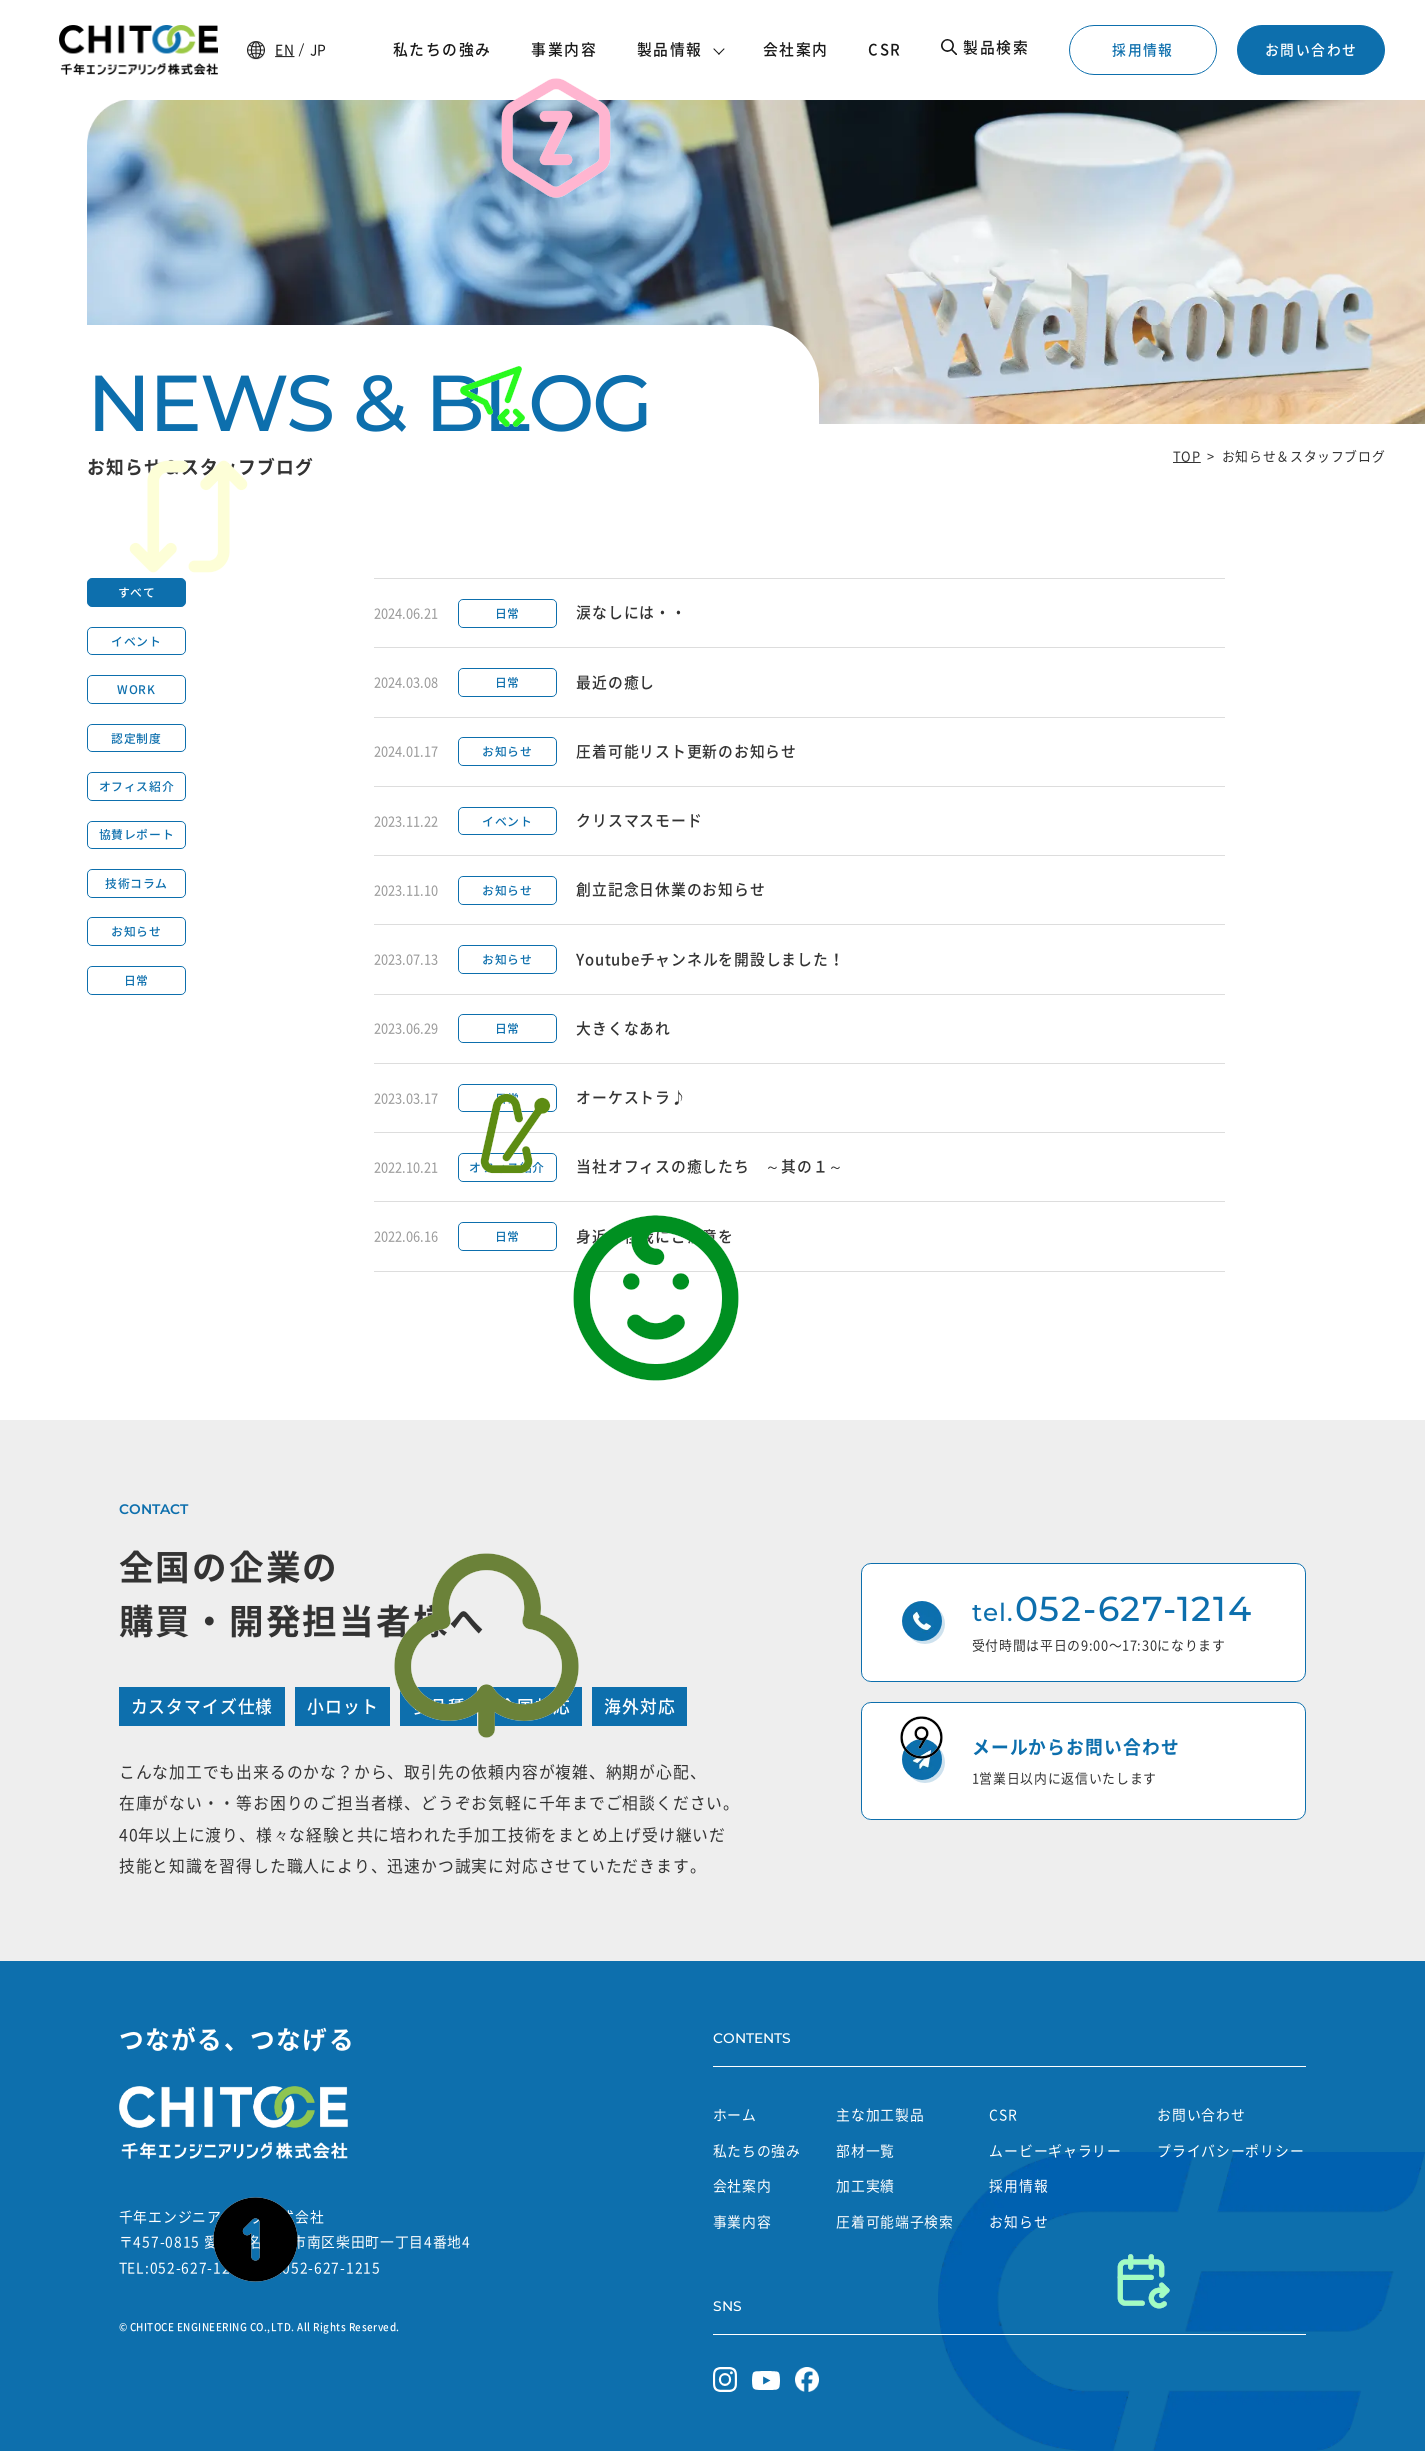 This screenshot has height=2451, width=1425. I want to click on flip or mirror content horizontally, so click(188, 516).